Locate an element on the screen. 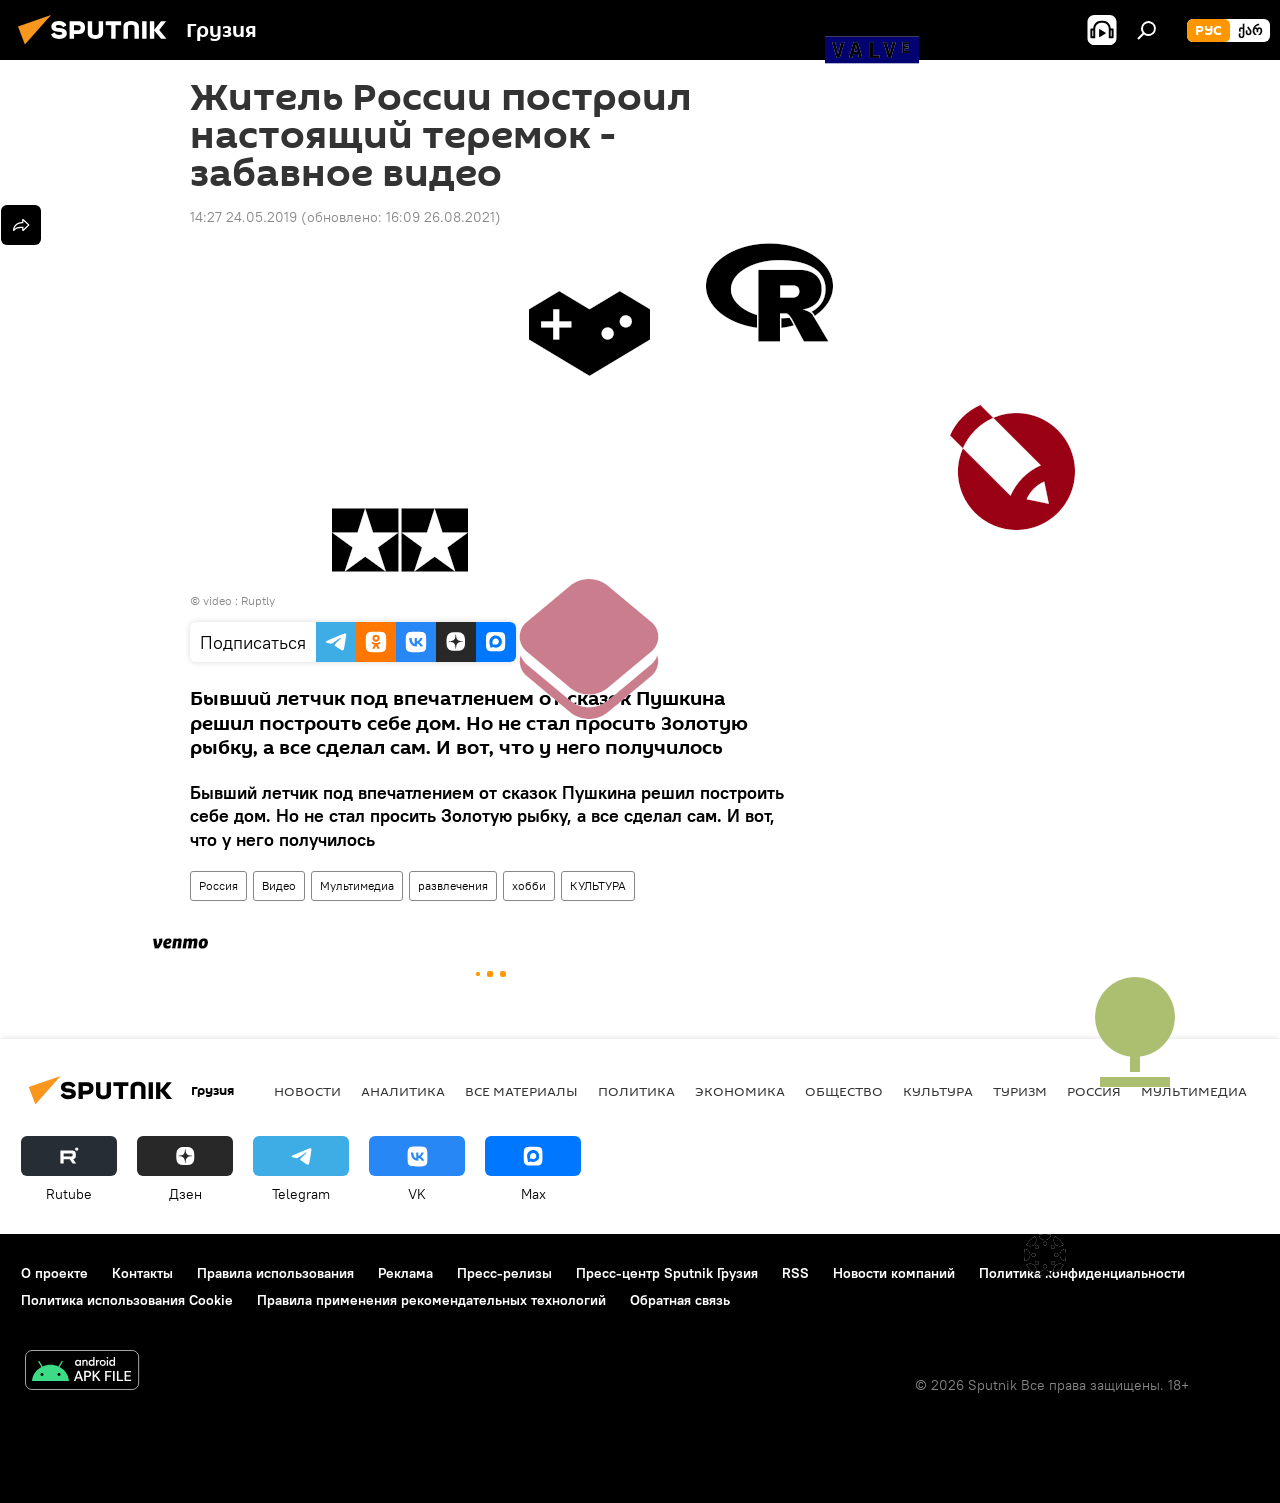 Image resolution: width=1280 pixels, height=1503 pixels. open the venmo app is located at coordinates (180, 943).